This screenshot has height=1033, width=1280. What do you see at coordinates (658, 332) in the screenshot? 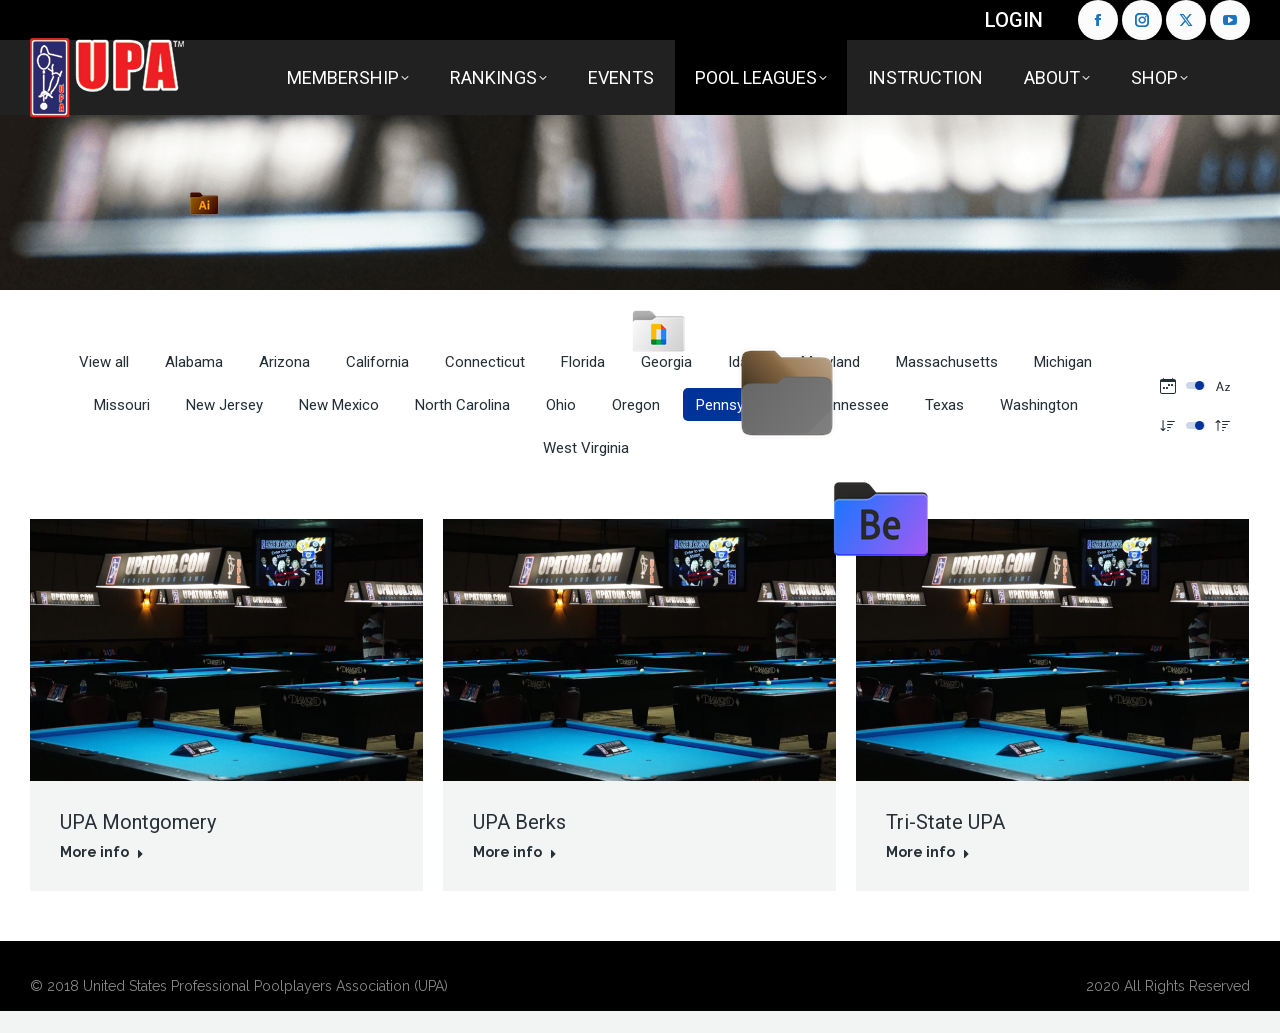
I see `open folder containing google docs files` at bounding box center [658, 332].